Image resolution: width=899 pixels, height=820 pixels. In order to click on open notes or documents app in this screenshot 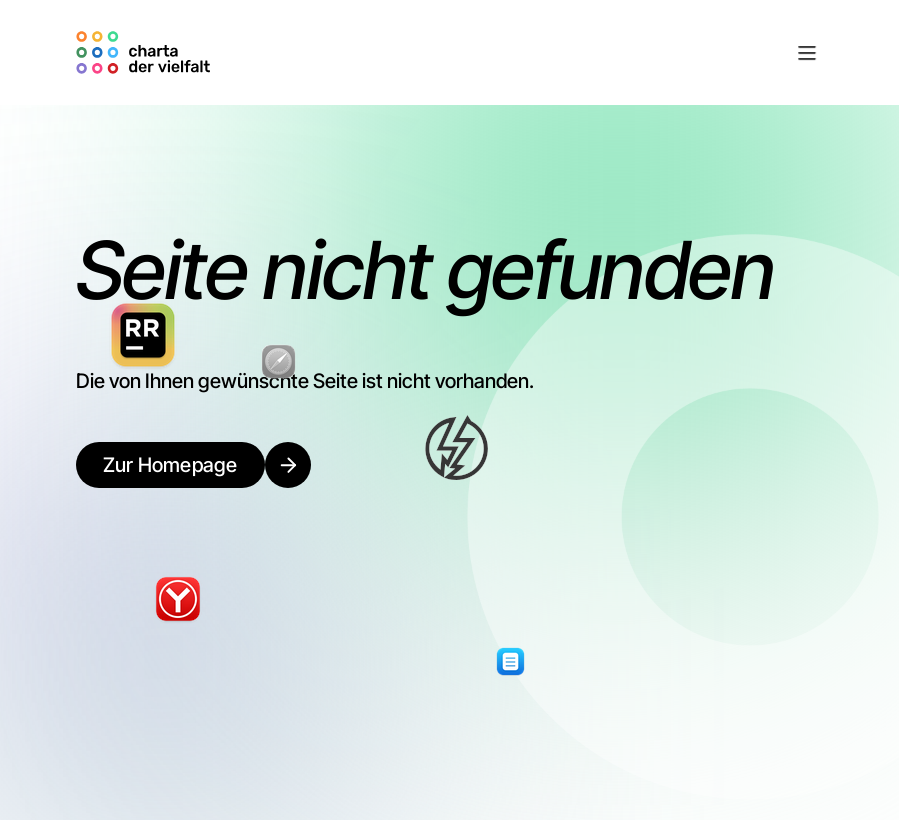, I will do `click(510, 661)`.